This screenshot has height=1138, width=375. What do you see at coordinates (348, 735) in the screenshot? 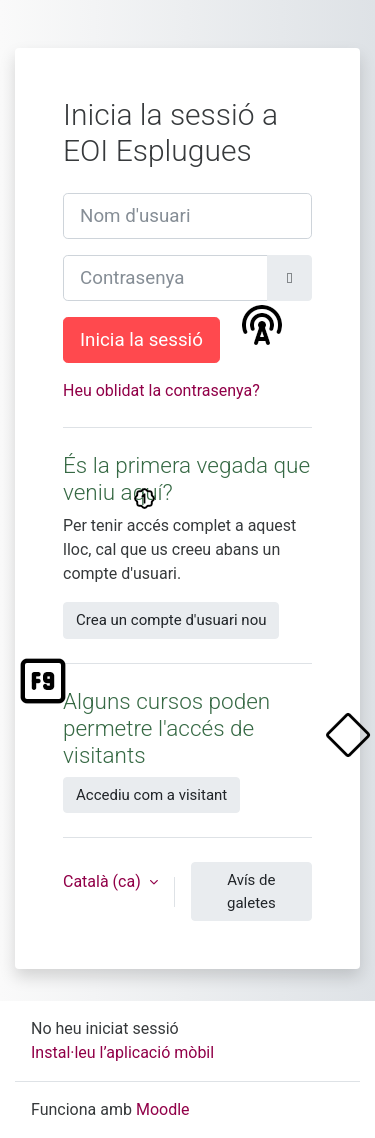
I see `indicates premium or pro feature` at bounding box center [348, 735].